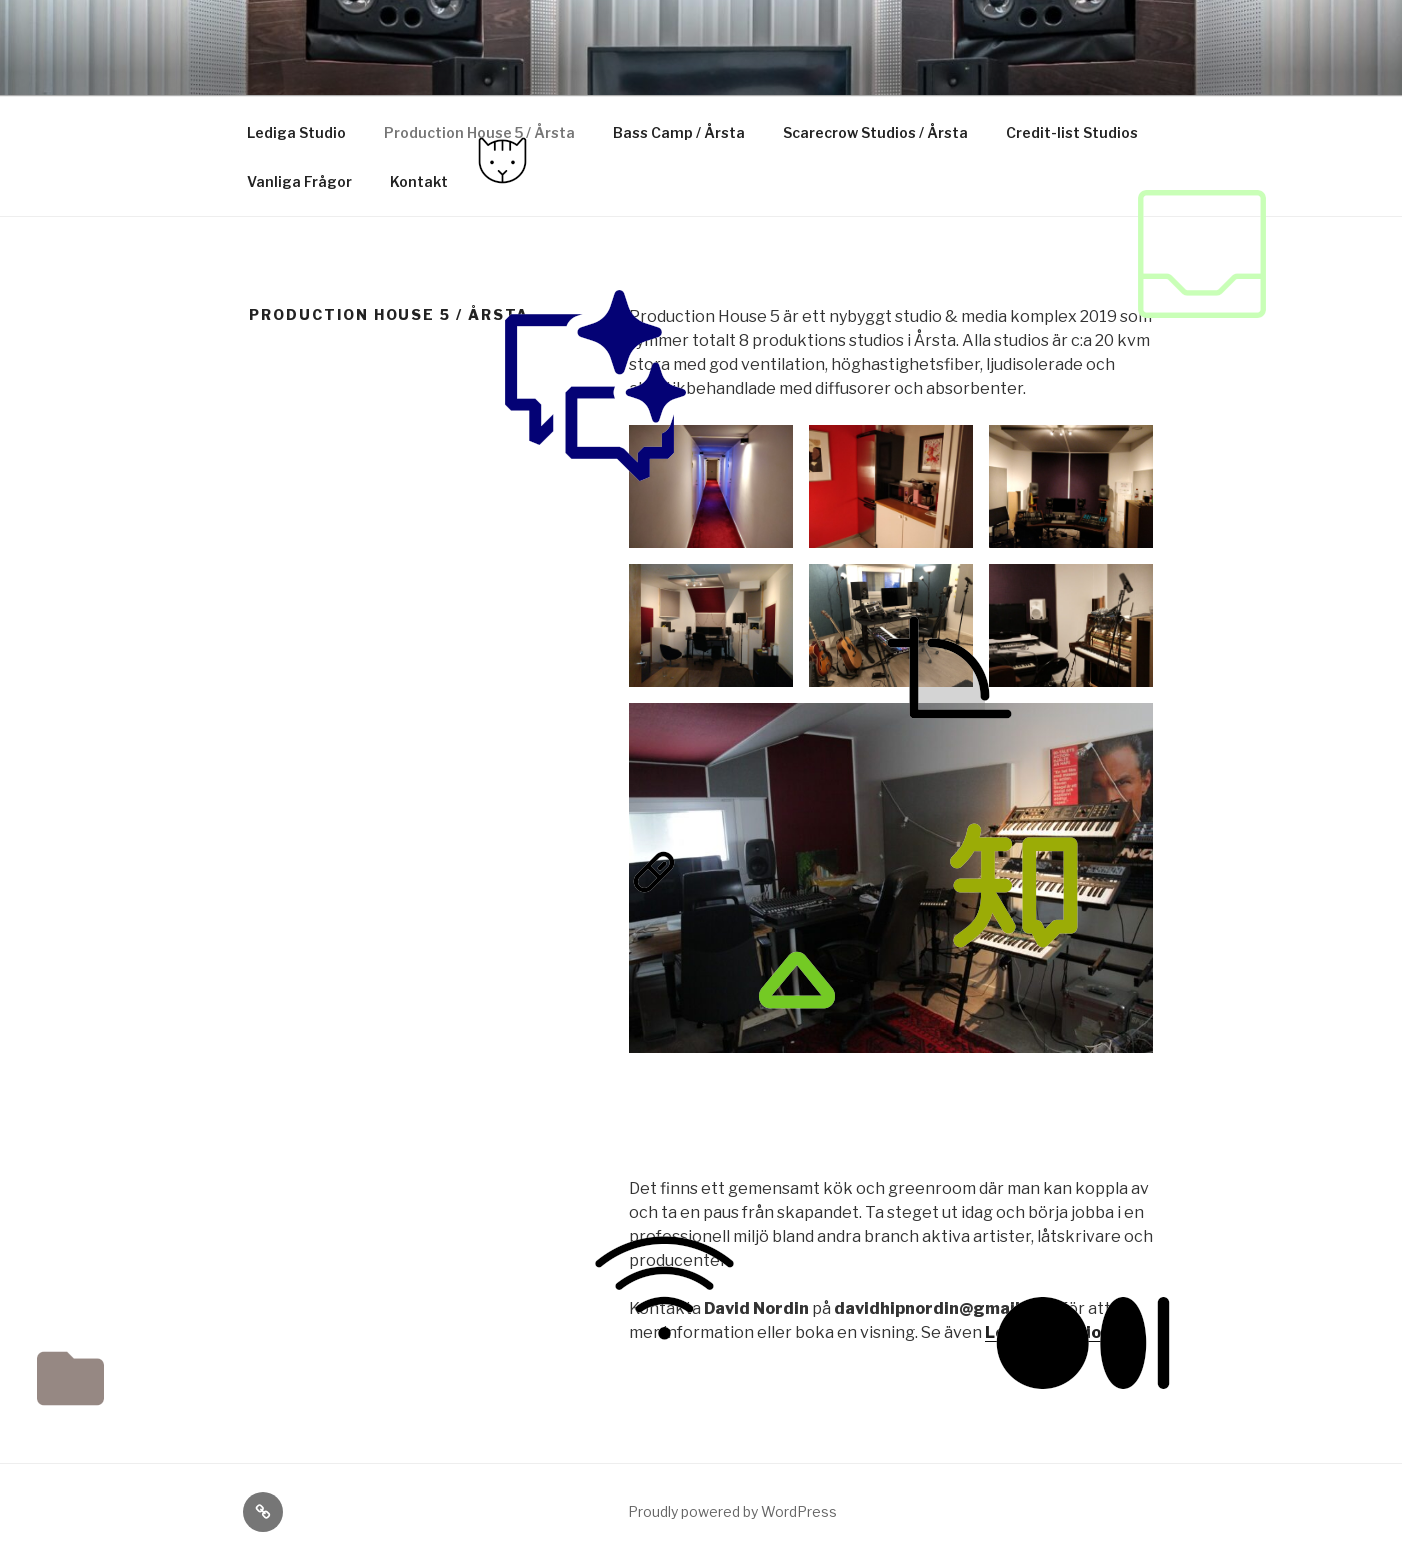 This screenshot has width=1402, height=1561. What do you see at coordinates (70, 1378) in the screenshot?
I see `open file folder` at bounding box center [70, 1378].